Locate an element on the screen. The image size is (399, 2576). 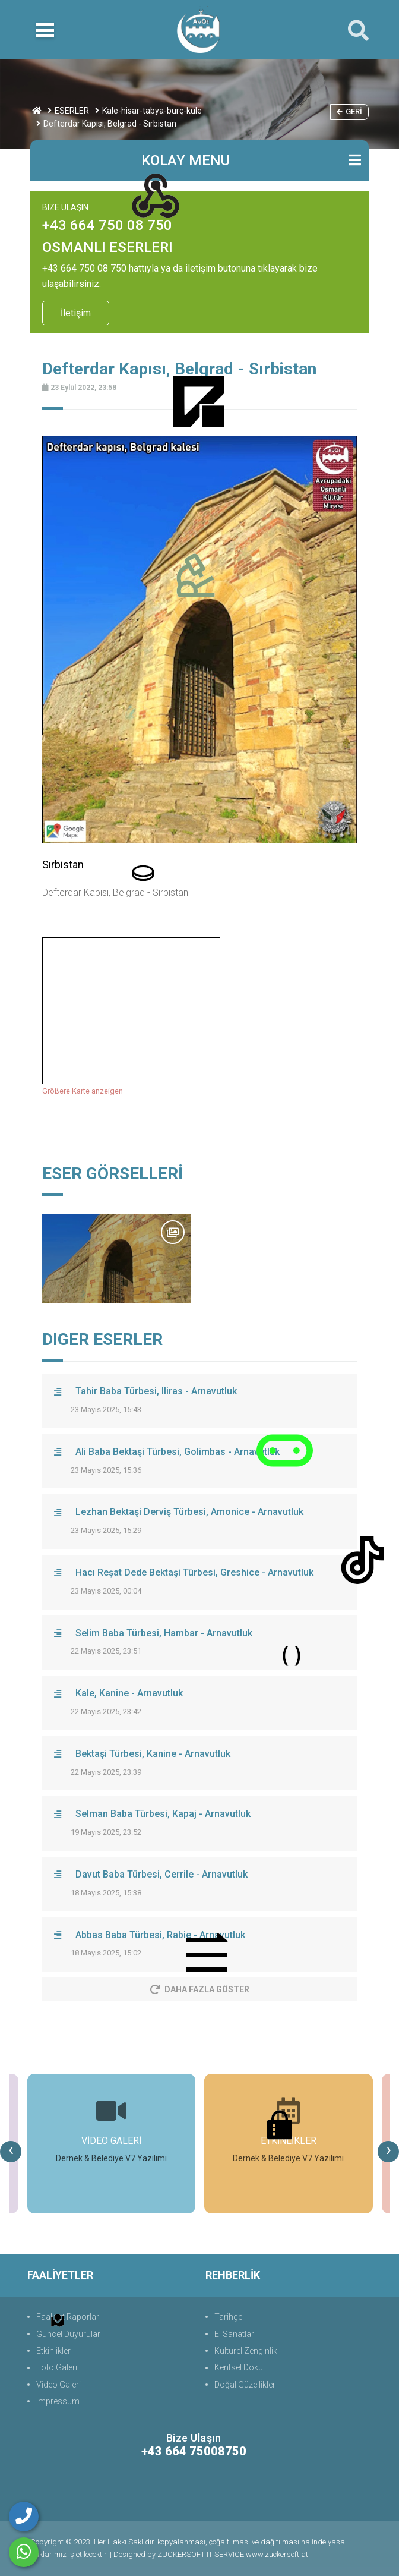
play items in sequential order is located at coordinates (207, 1955).